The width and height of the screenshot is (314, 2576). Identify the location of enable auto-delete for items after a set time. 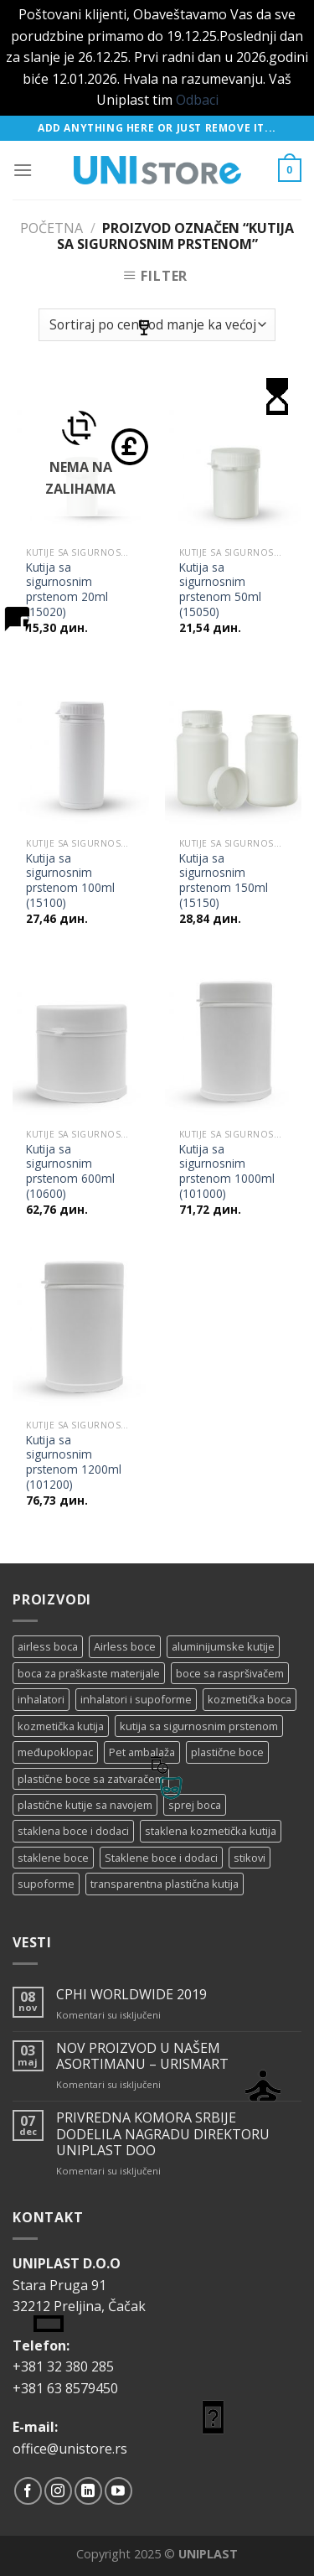
(159, 1765).